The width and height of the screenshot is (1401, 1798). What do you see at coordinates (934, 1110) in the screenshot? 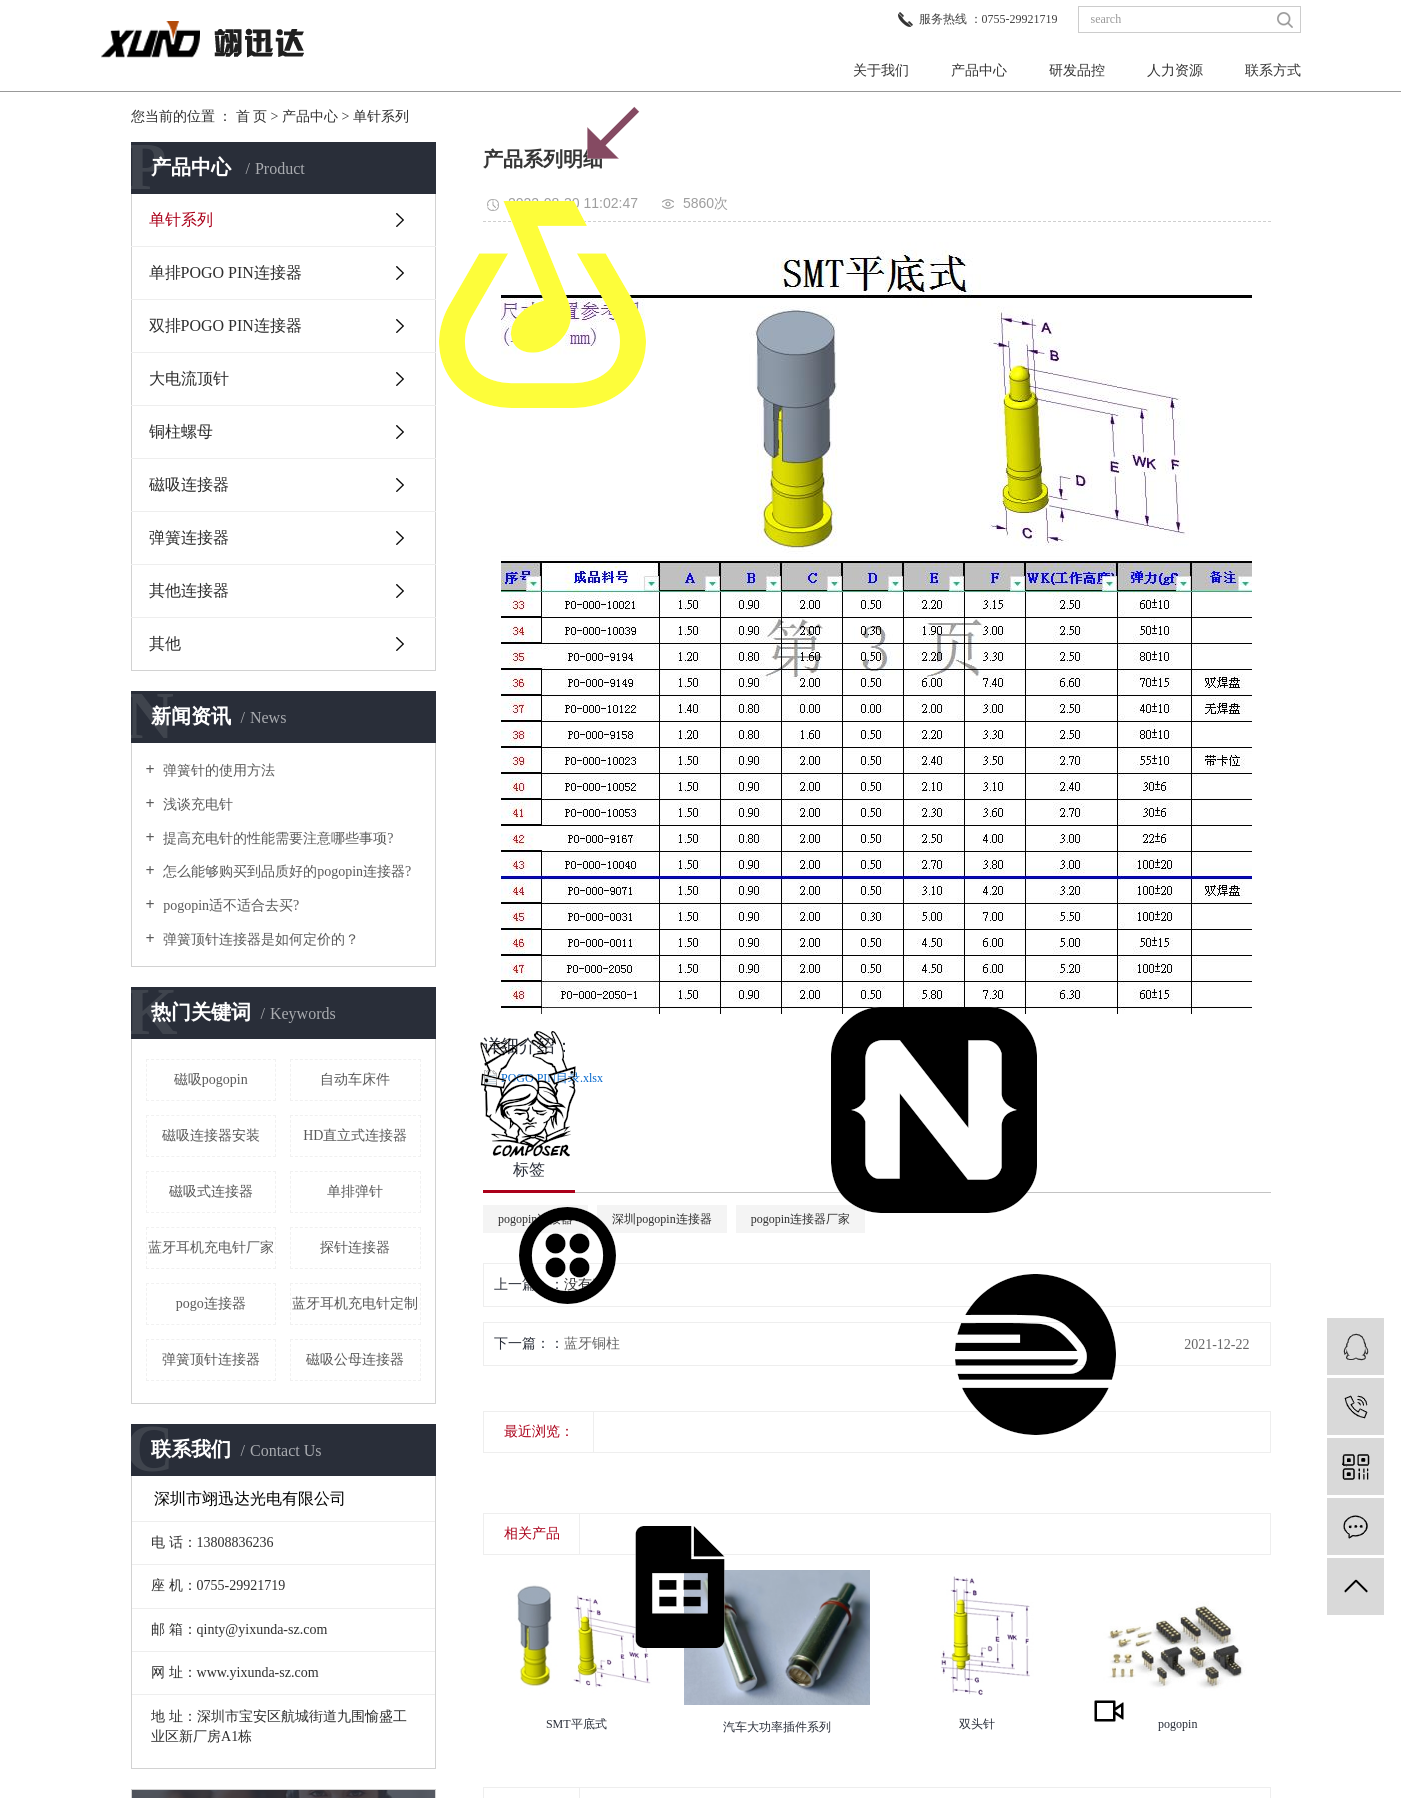
I see `nativescript app or framework logo` at bounding box center [934, 1110].